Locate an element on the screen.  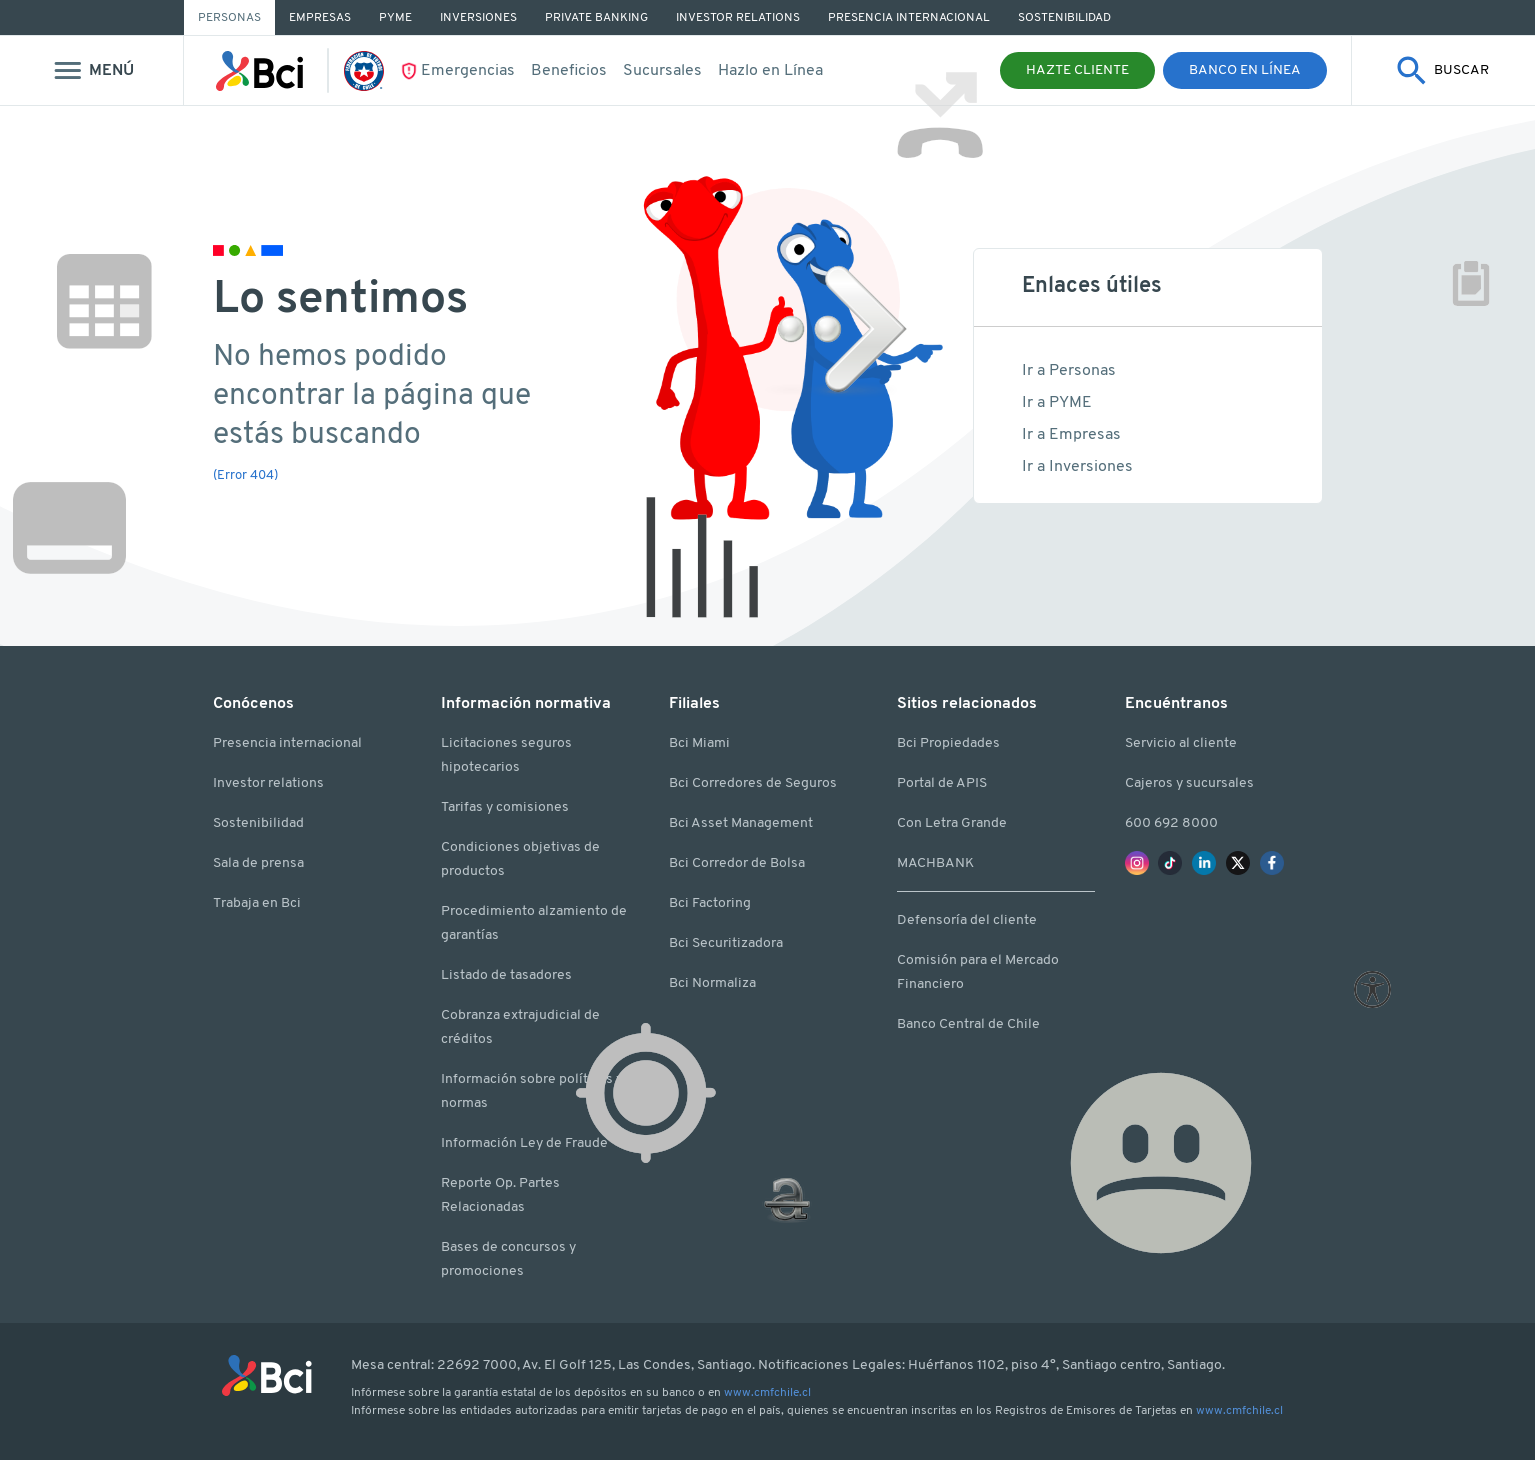
indicates a missed phone call is located at coordinates (940, 109).